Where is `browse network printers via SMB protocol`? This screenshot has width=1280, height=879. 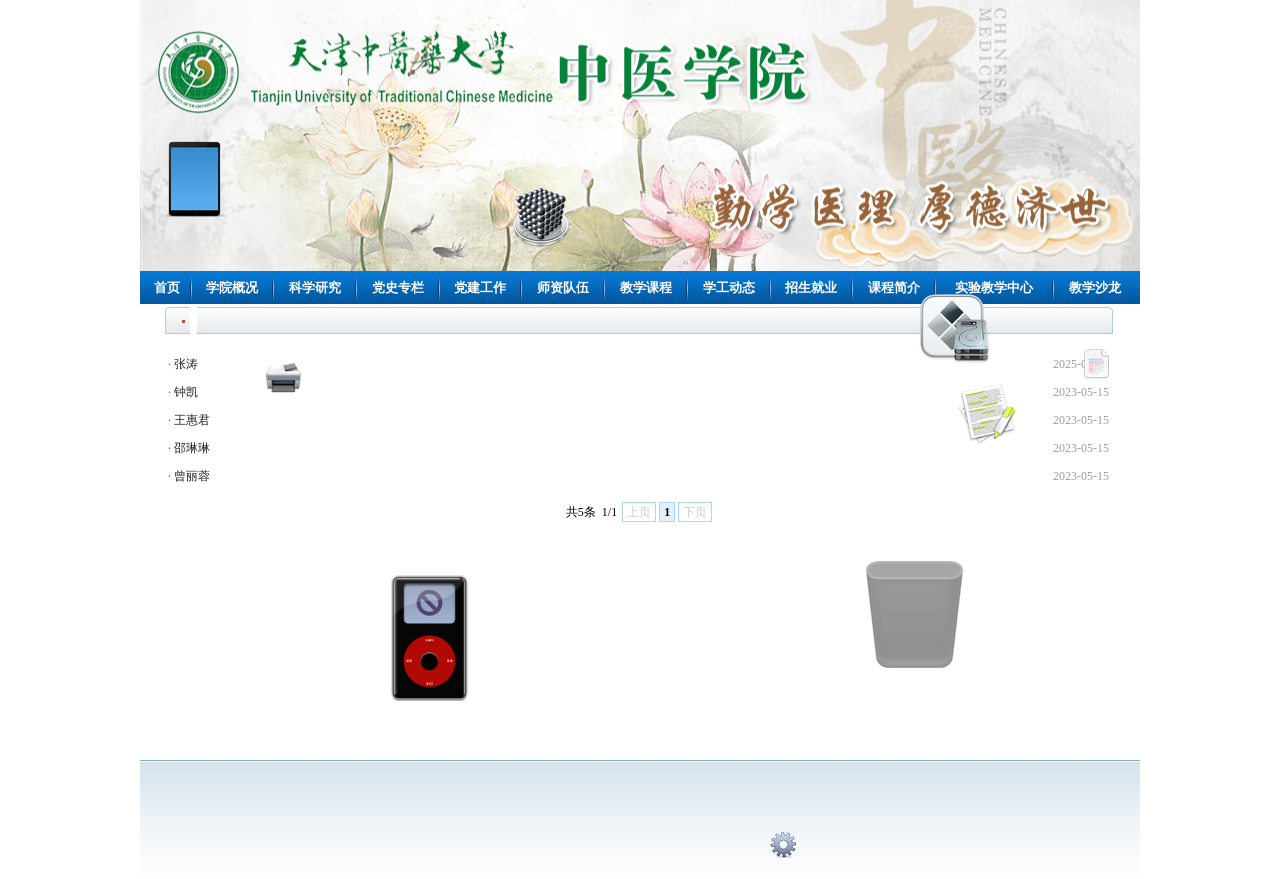 browse network printers via SMB protocol is located at coordinates (283, 377).